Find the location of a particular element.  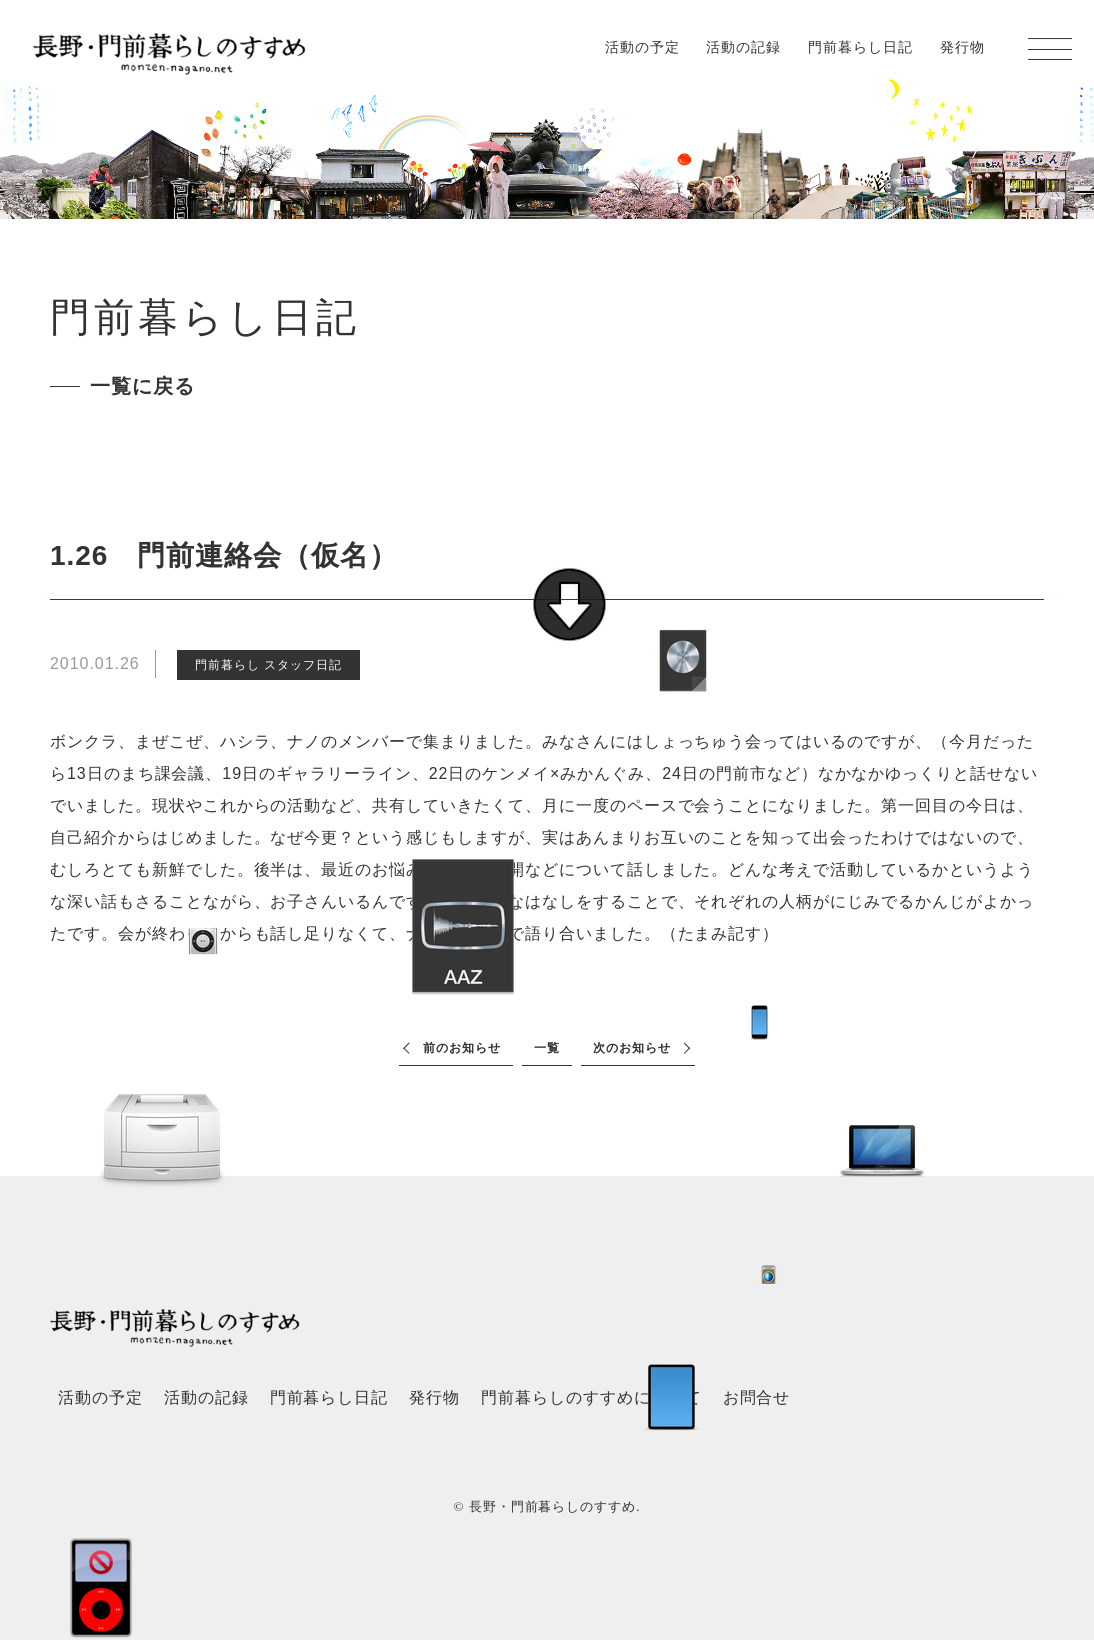

iPod device with sync error or connection issue is located at coordinates (101, 1588).